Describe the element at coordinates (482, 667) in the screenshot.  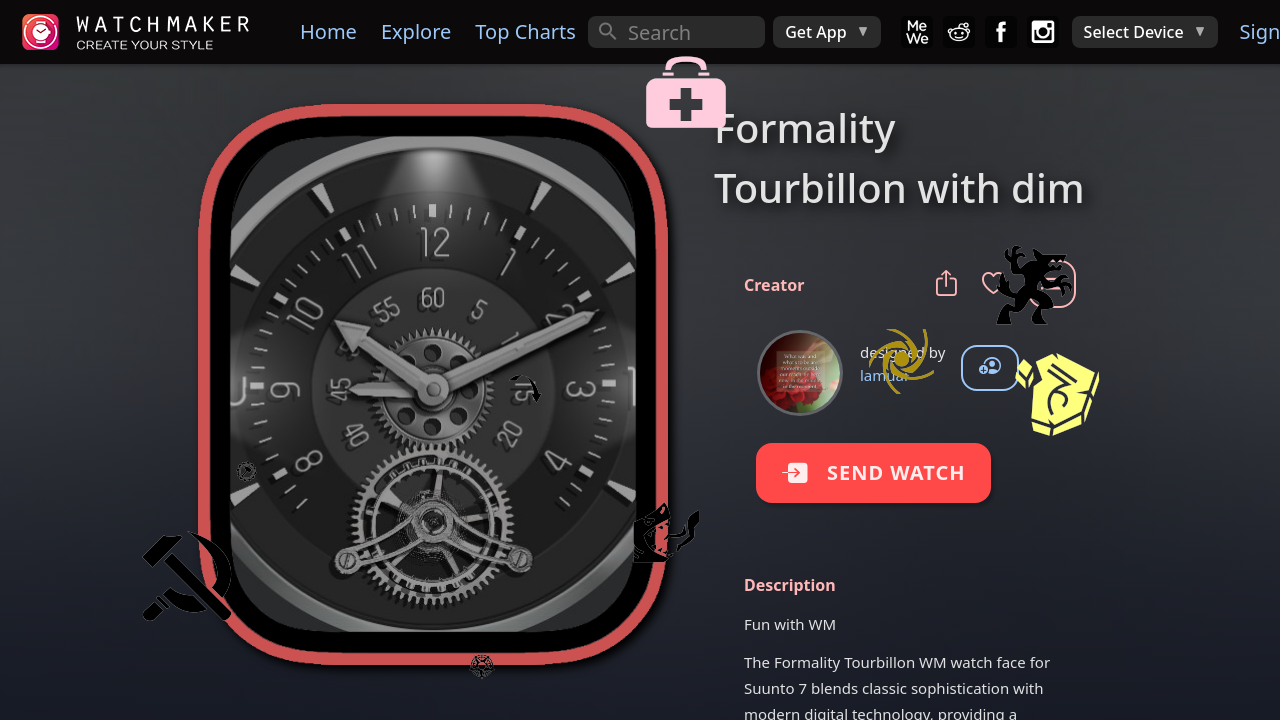
I see `indicates occult or mystical game element` at that location.